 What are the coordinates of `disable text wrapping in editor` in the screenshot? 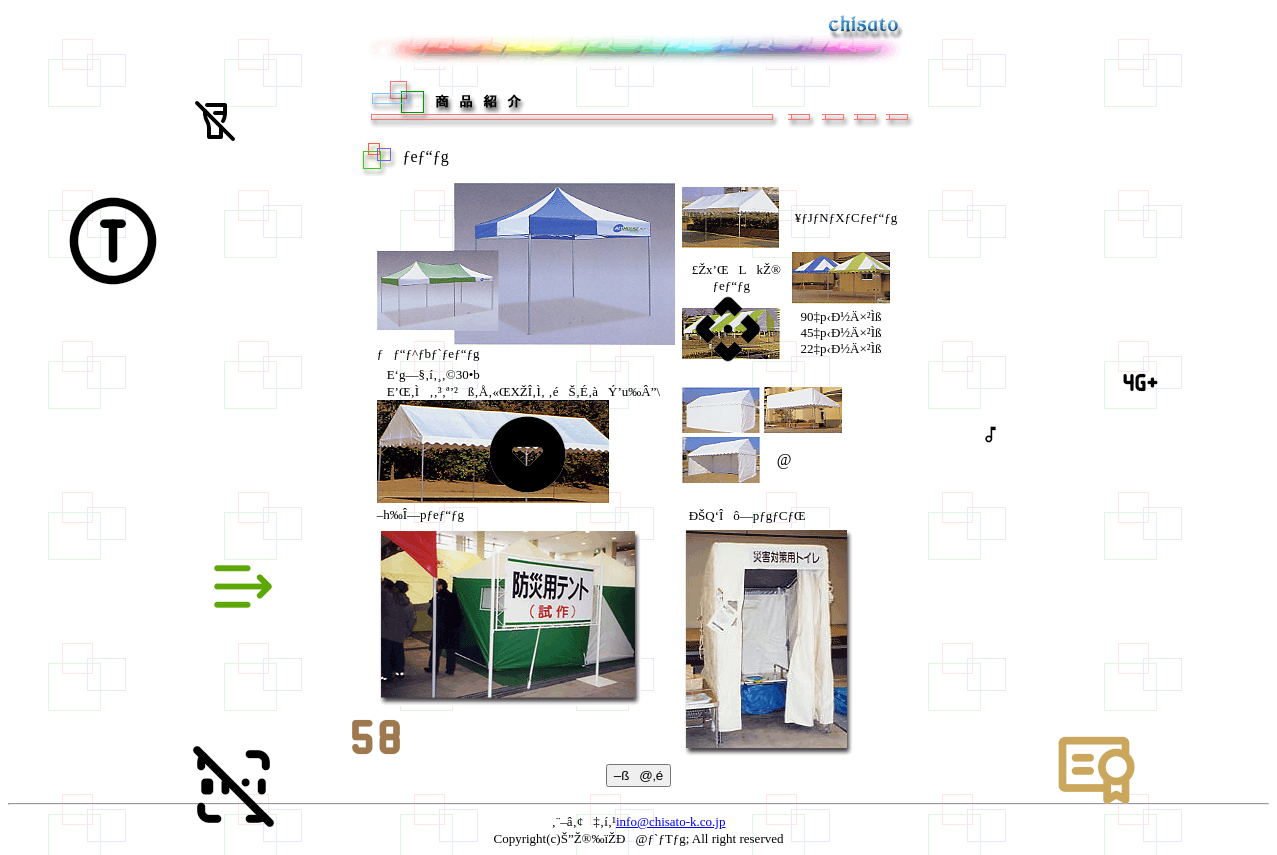 It's located at (241, 586).